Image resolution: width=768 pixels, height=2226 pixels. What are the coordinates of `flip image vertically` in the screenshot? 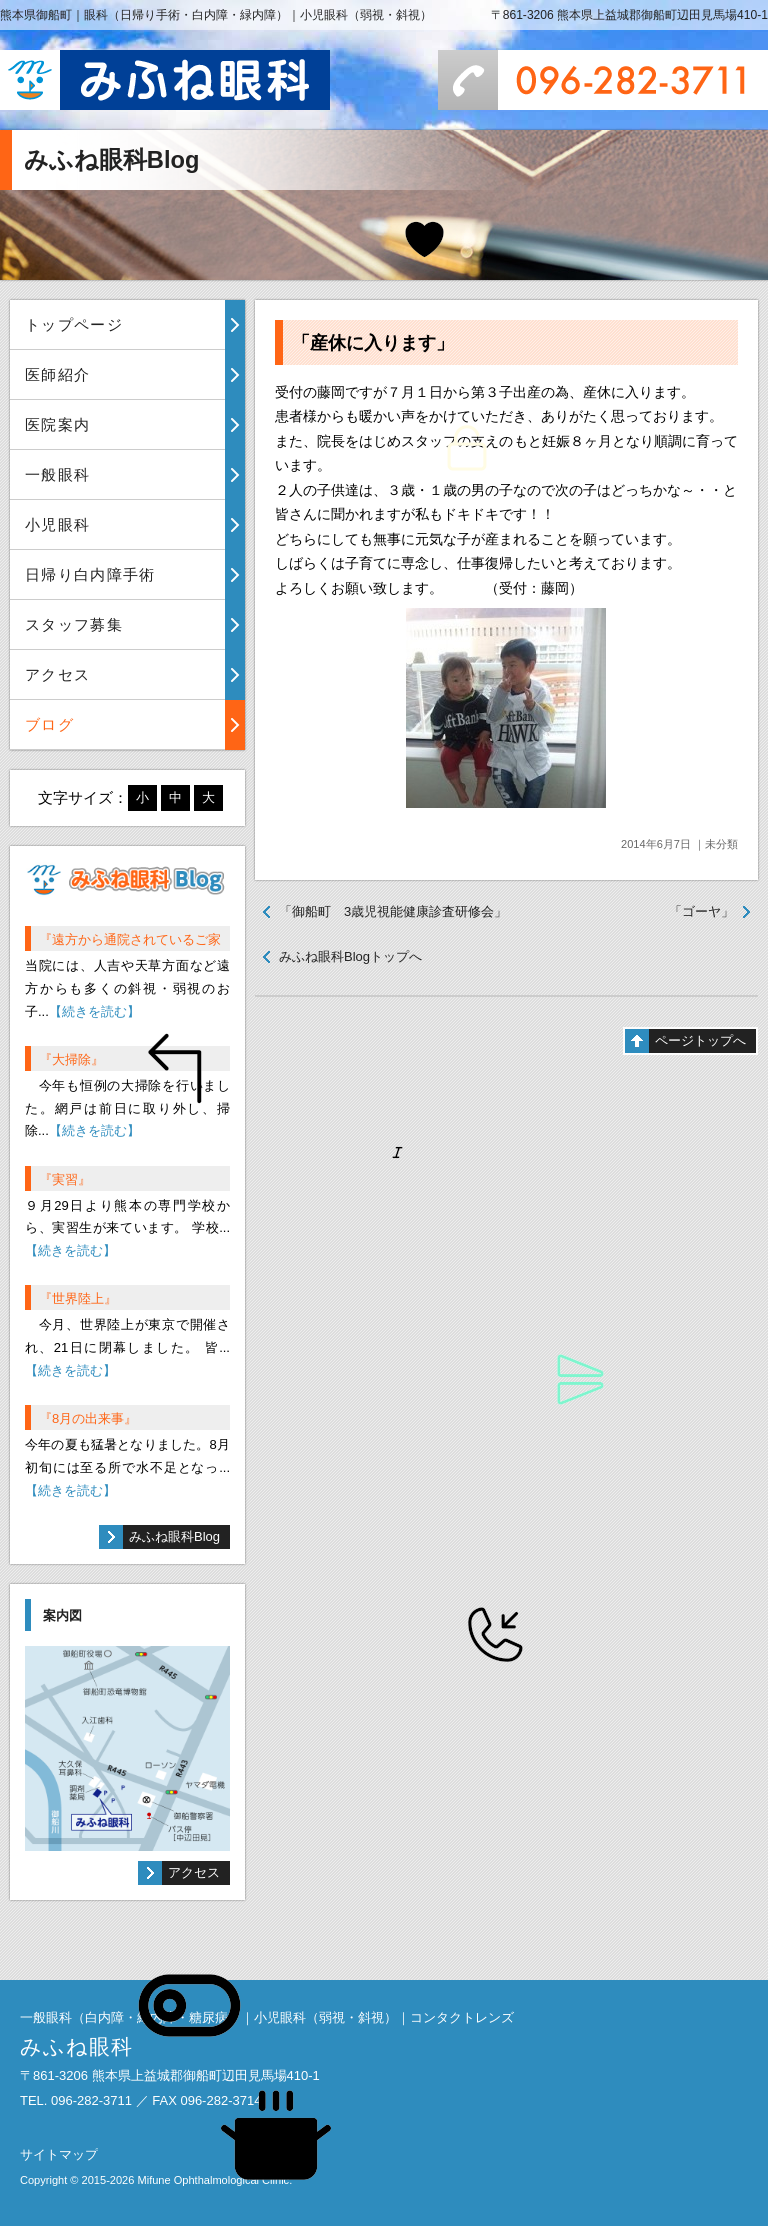 It's located at (578, 1379).